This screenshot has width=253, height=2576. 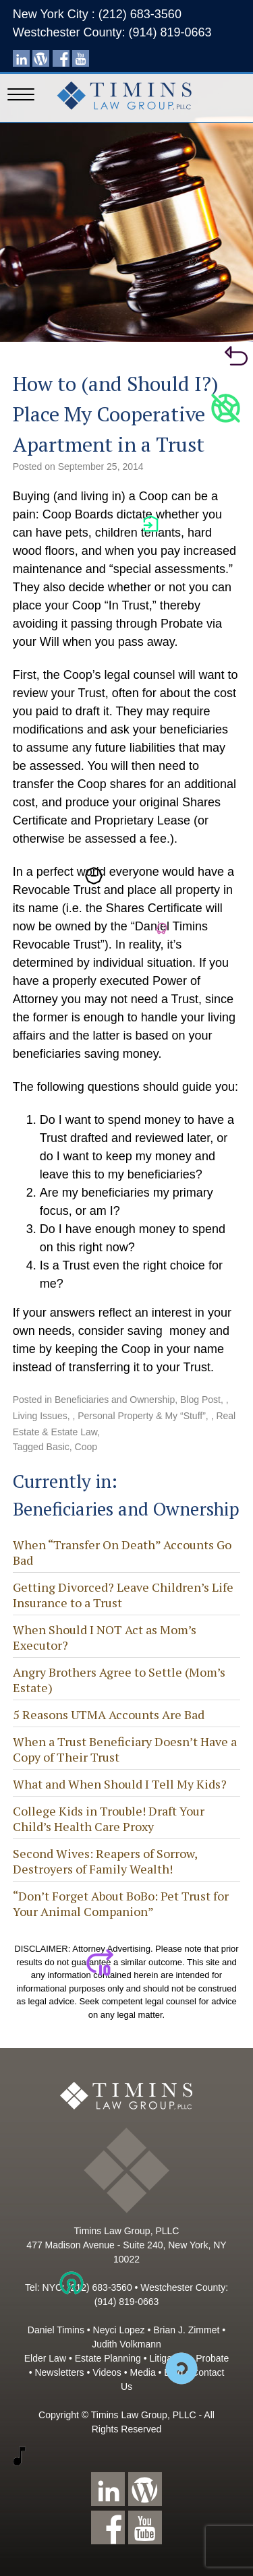 What do you see at coordinates (101, 1963) in the screenshot?
I see `skip forward 10 seconds` at bounding box center [101, 1963].